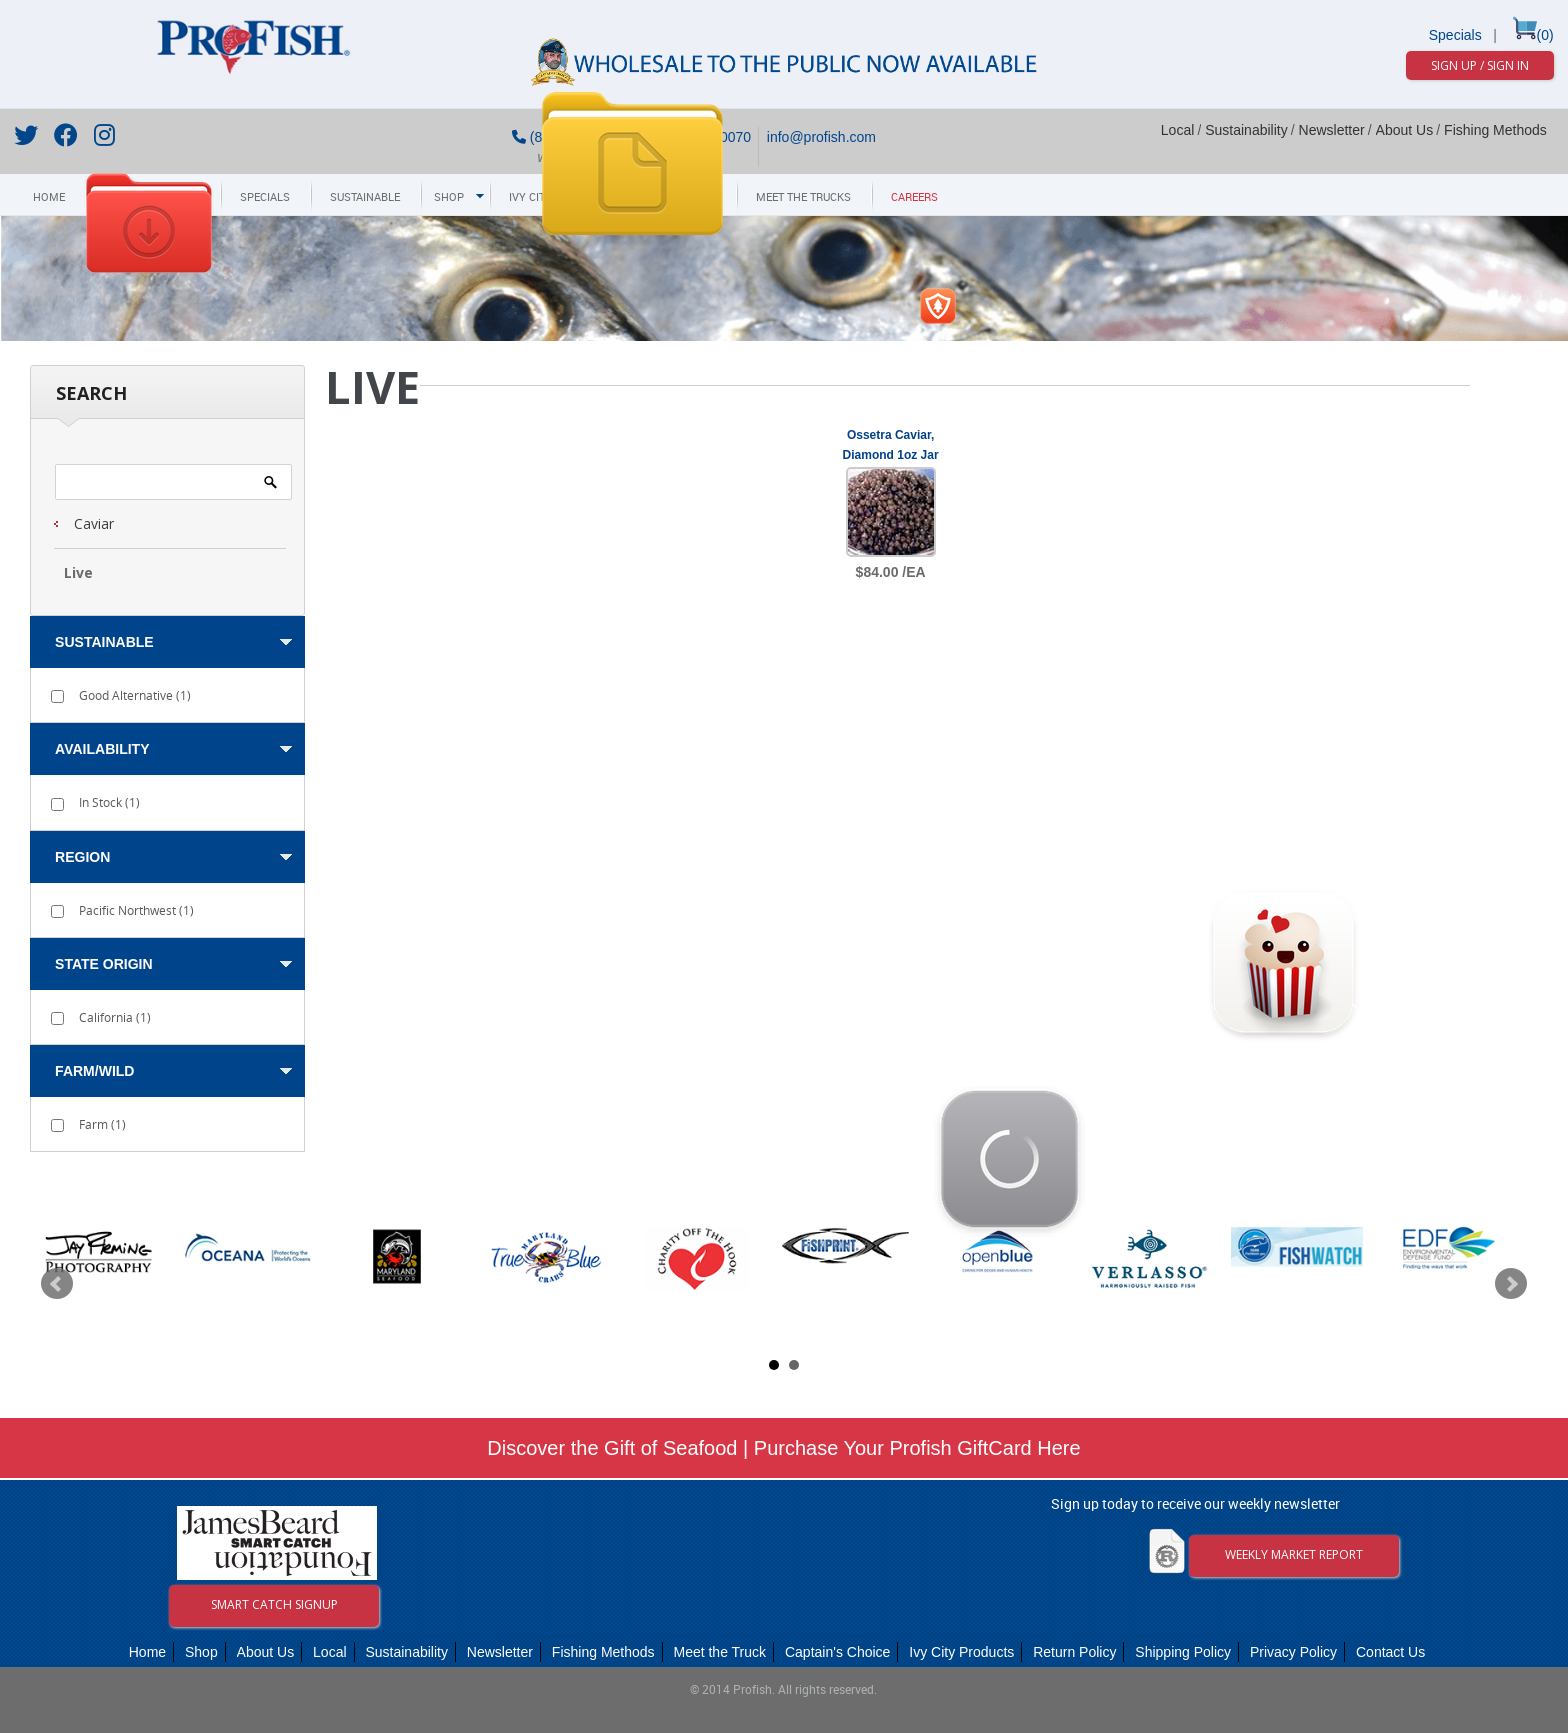 This screenshot has height=1733, width=1568. Describe the element at coordinates (1167, 1551) in the screenshot. I see `a rust programming language source file` at that location.